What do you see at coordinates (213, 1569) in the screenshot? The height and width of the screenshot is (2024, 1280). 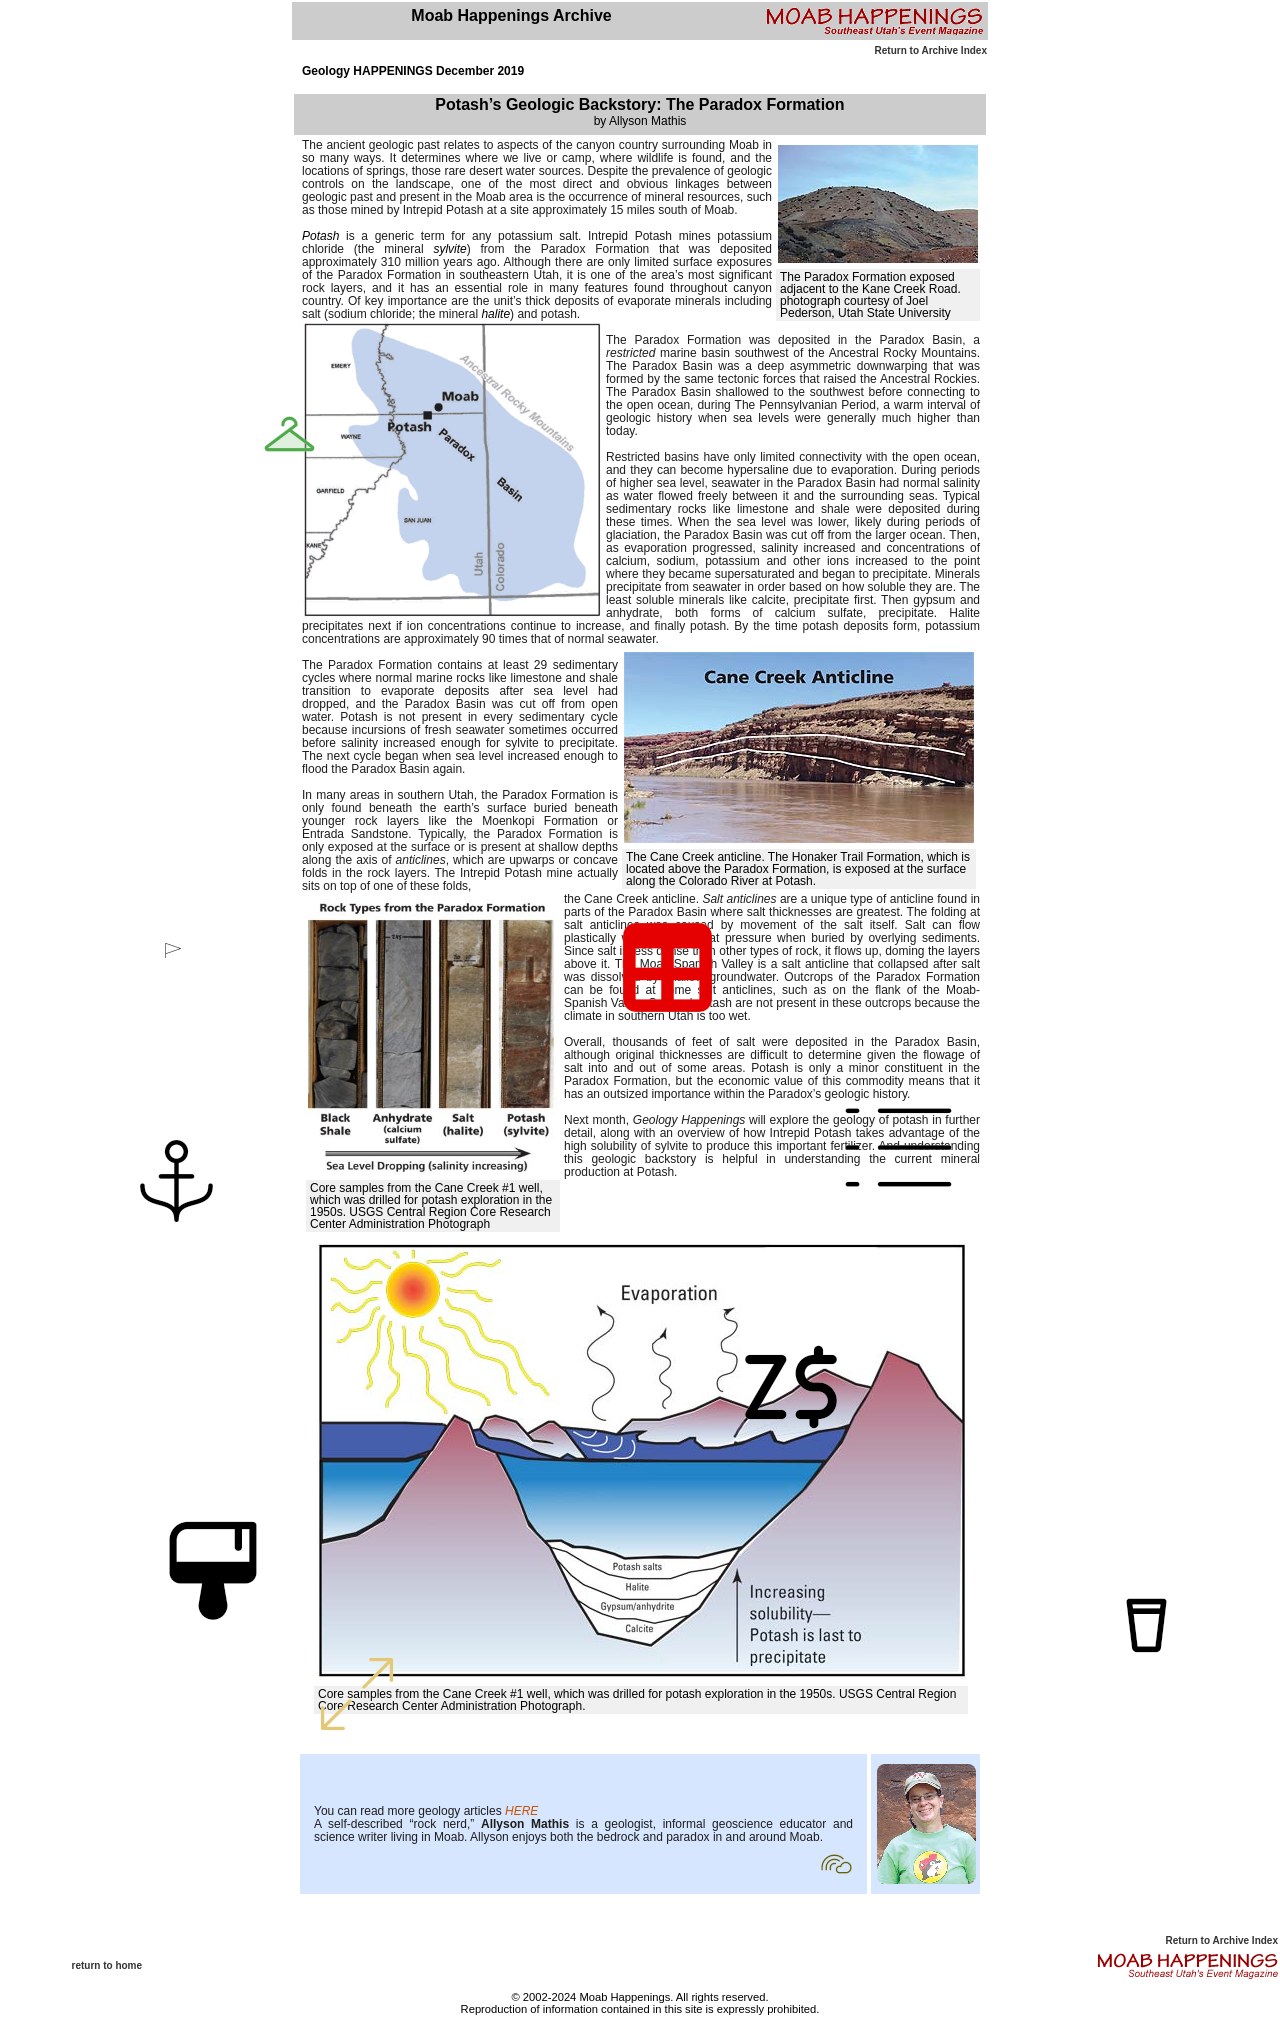 I see `access painting or drawing tools` at bounding box center [213, 1569].